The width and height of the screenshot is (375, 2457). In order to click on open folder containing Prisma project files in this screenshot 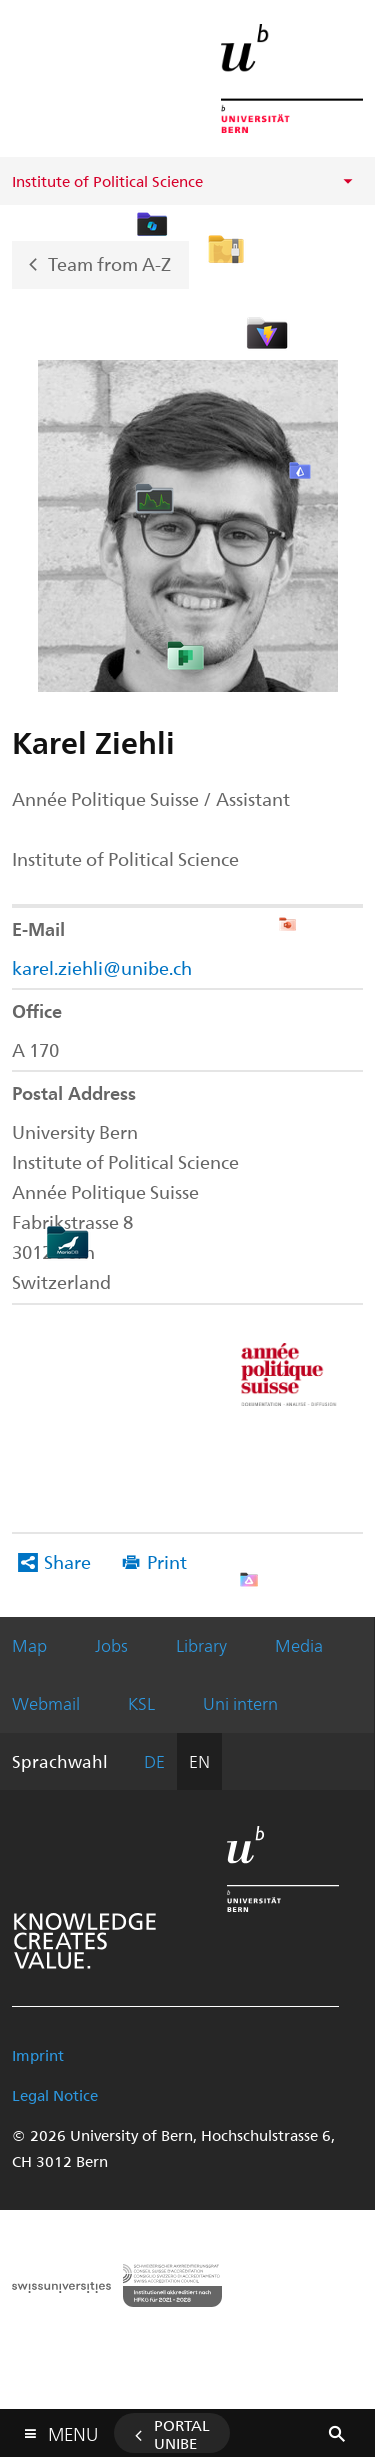, I will do `click(300, 471)`.